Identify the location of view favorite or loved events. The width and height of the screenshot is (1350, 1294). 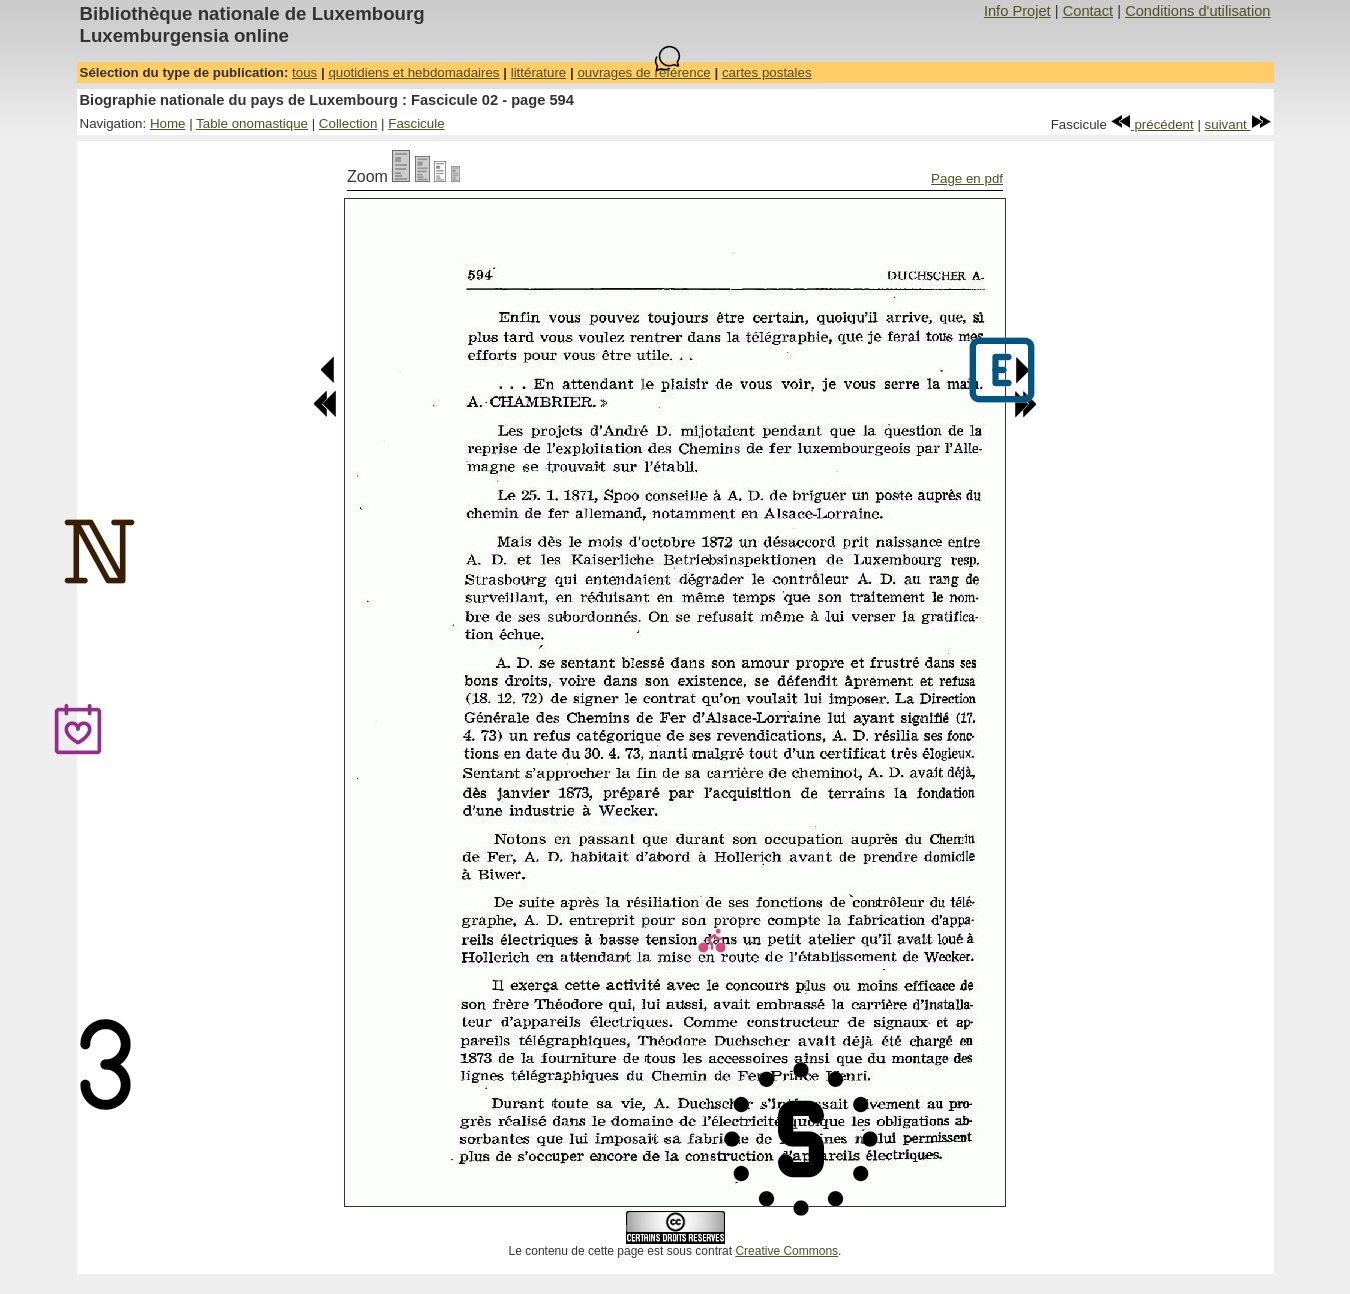
(78, 731).